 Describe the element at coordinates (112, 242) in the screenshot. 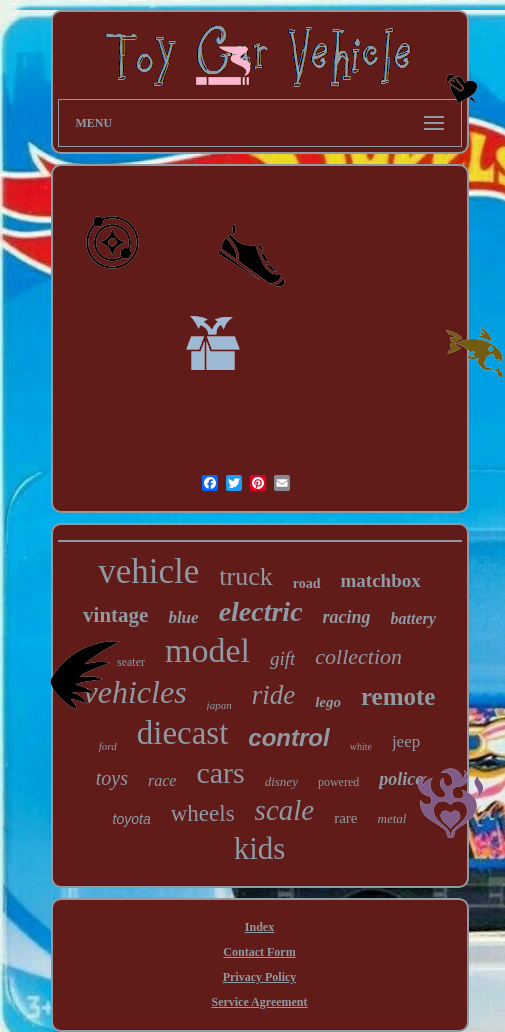

I see `access orbital mechanics or space simulation features` at that location.